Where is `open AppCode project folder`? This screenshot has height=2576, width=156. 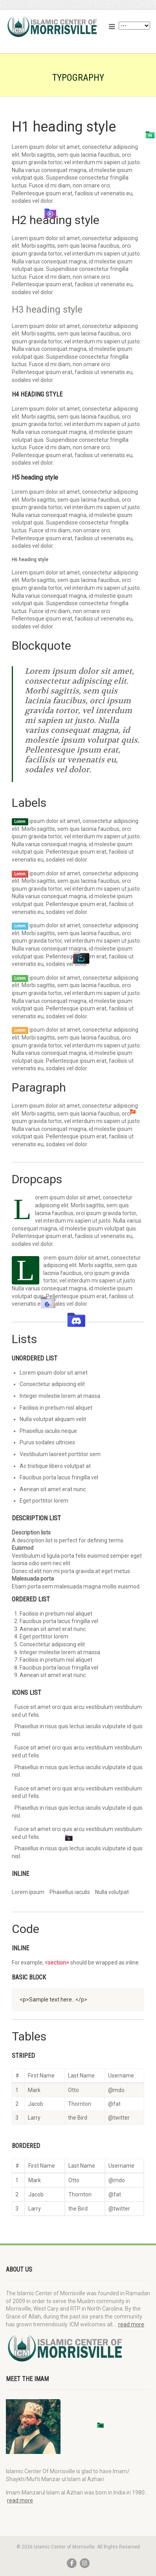 open AppCode project folder is located at coordinates (81, 958).